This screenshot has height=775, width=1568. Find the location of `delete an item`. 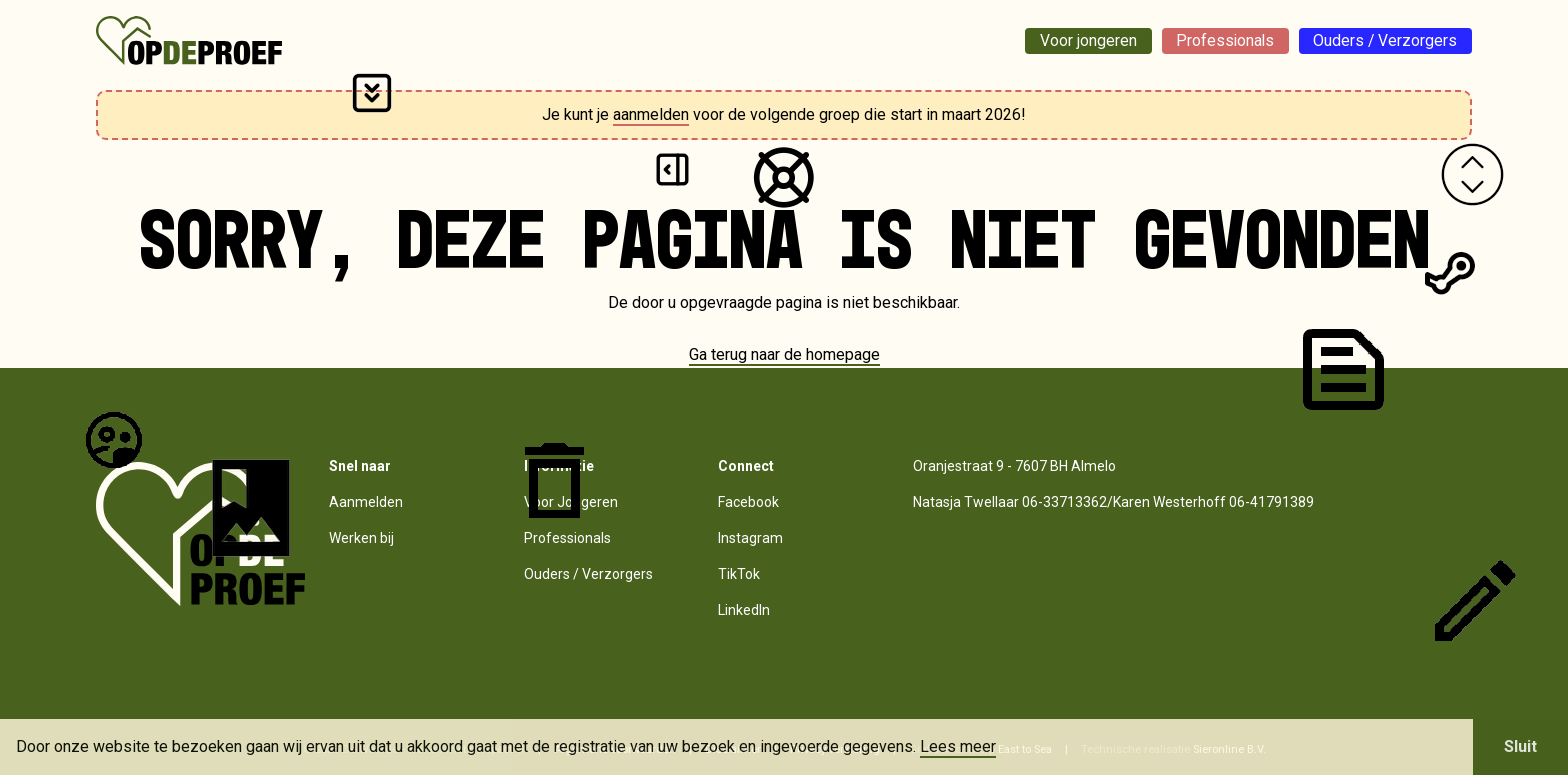

delete an item is located at coordinates (554, 480).